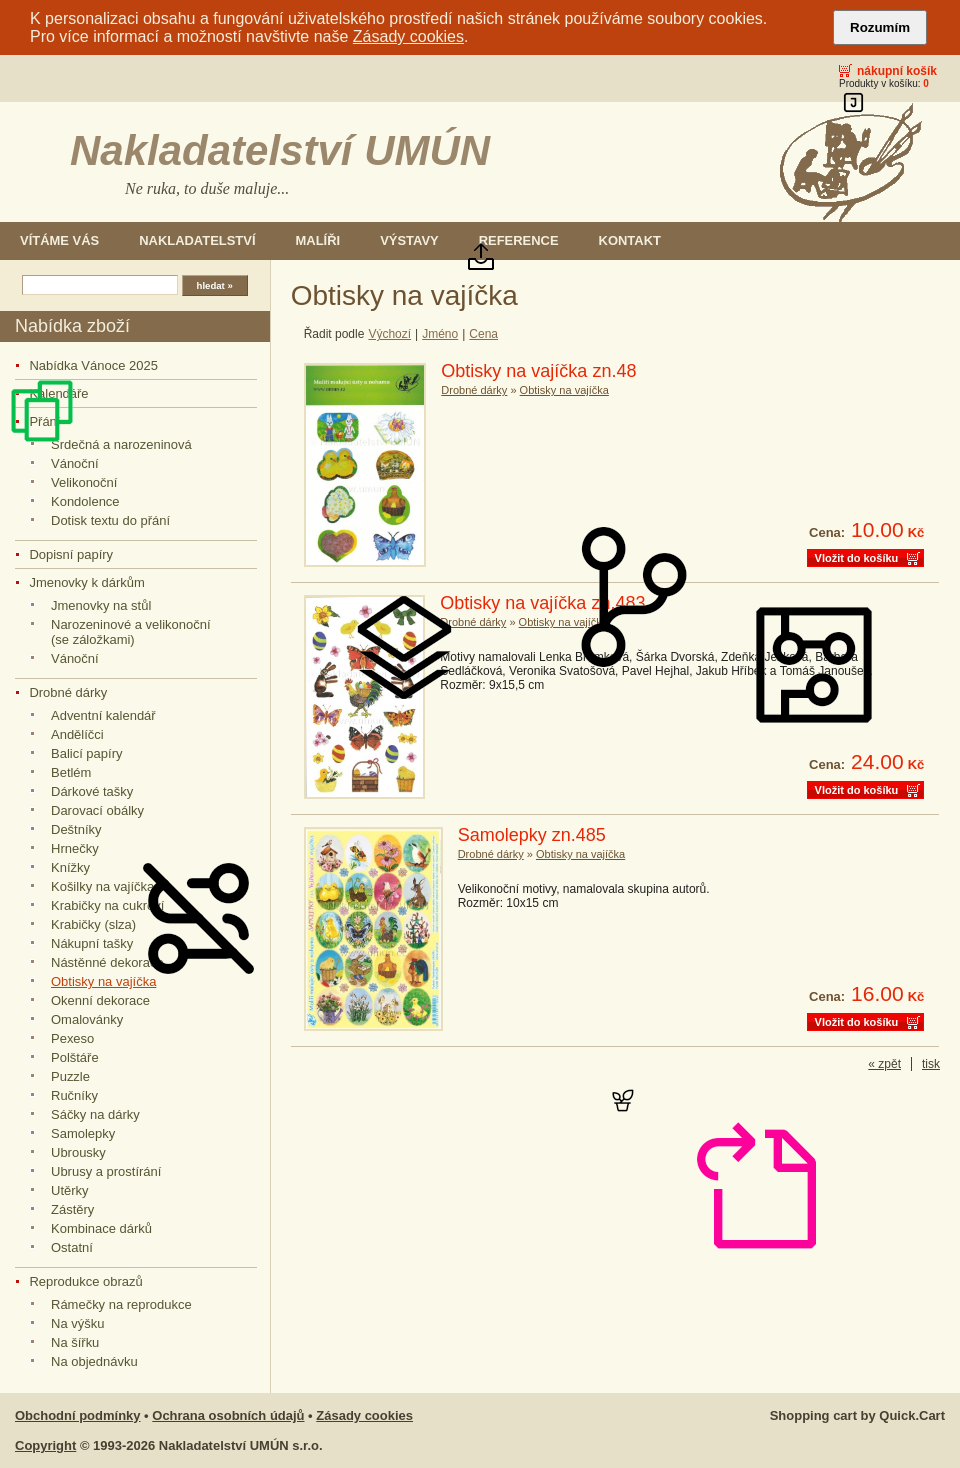 The image size is (960, 1468). I want to click on view circuit board or hardware-related files, so click(814, 665).